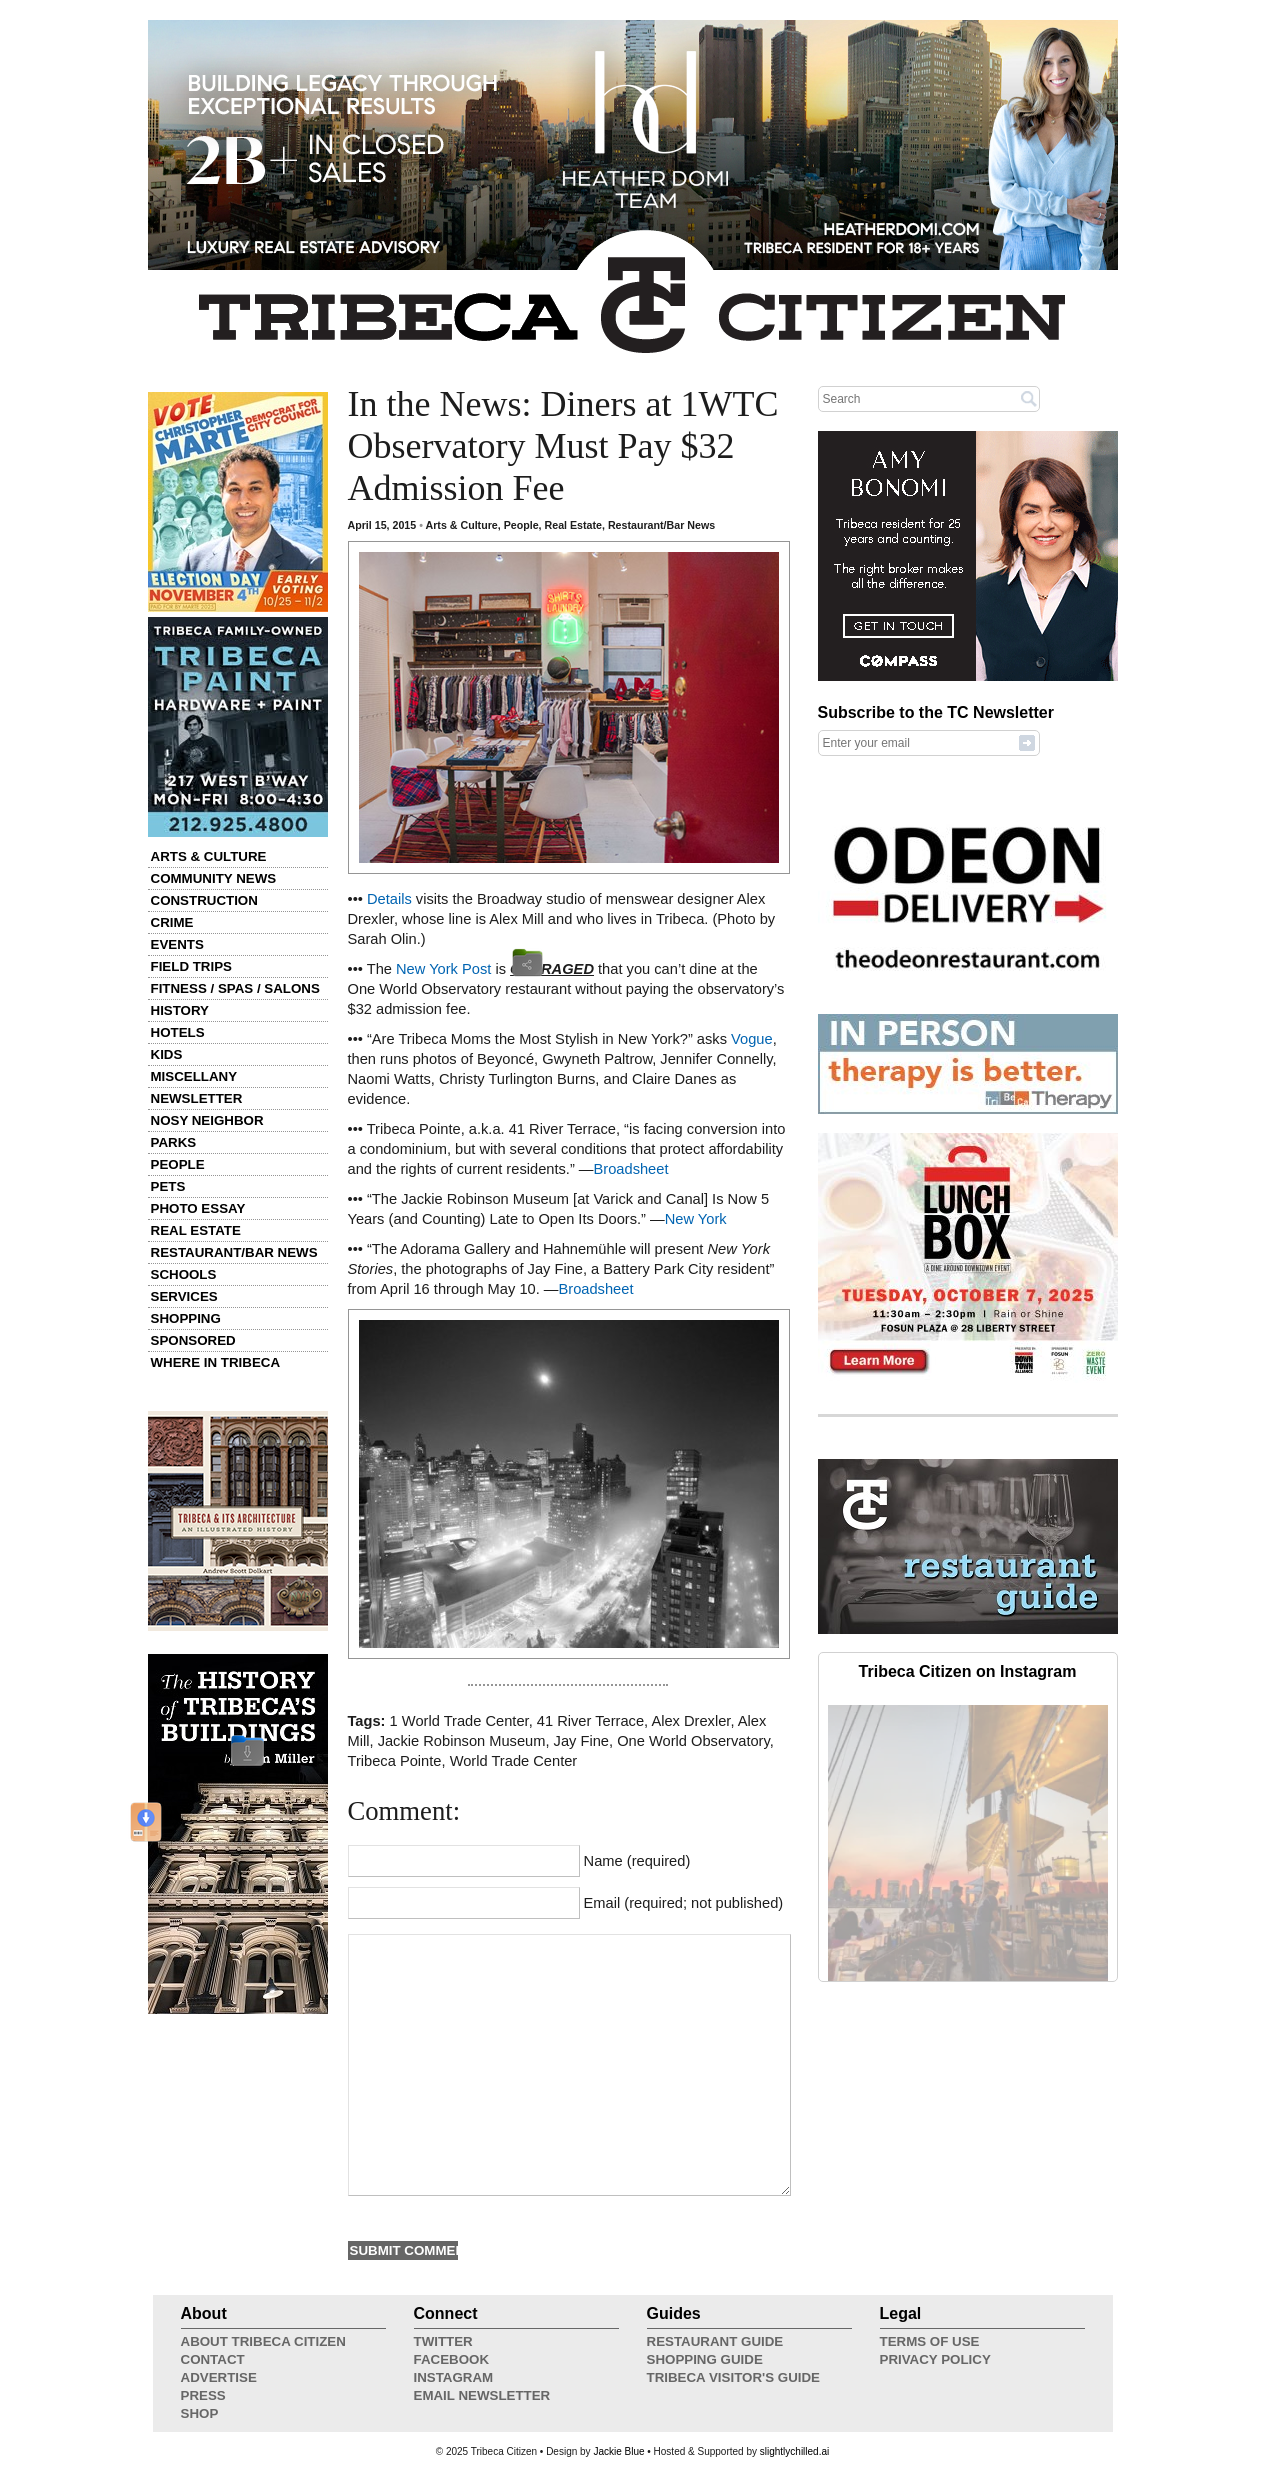 This screenshot has height=2482, width=1265. I want to click on downloading a software package or update, so click(146, 1822).